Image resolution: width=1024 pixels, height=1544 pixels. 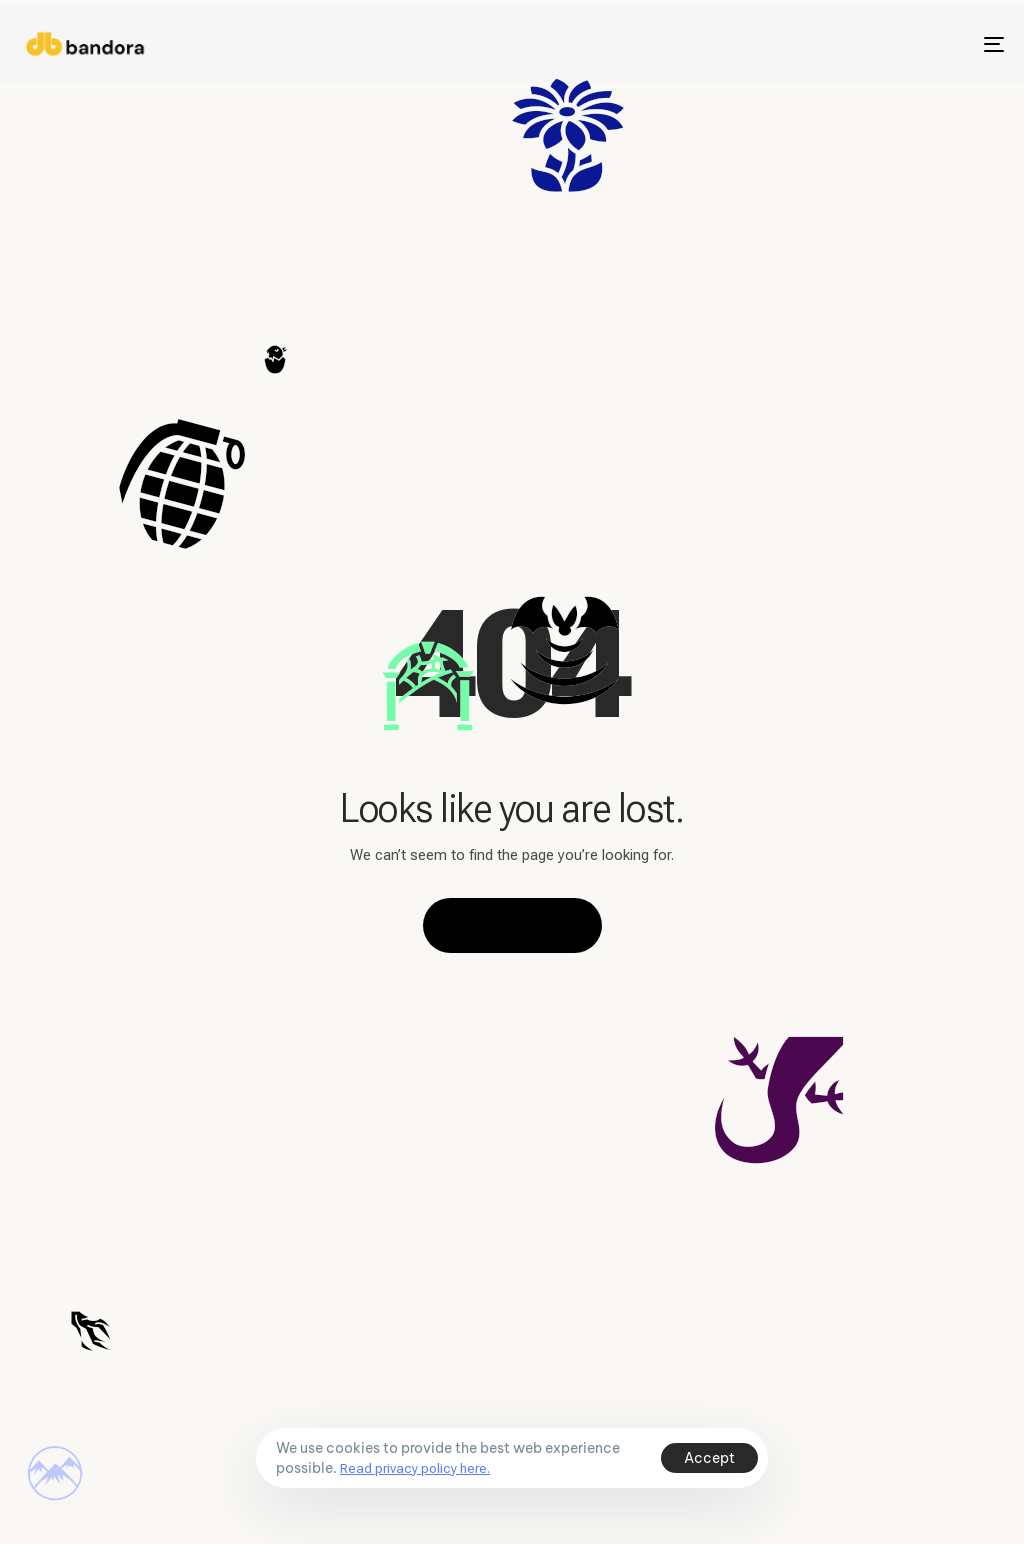 I want to click on indicates new user or beginner status, so click(x=275, y=359).